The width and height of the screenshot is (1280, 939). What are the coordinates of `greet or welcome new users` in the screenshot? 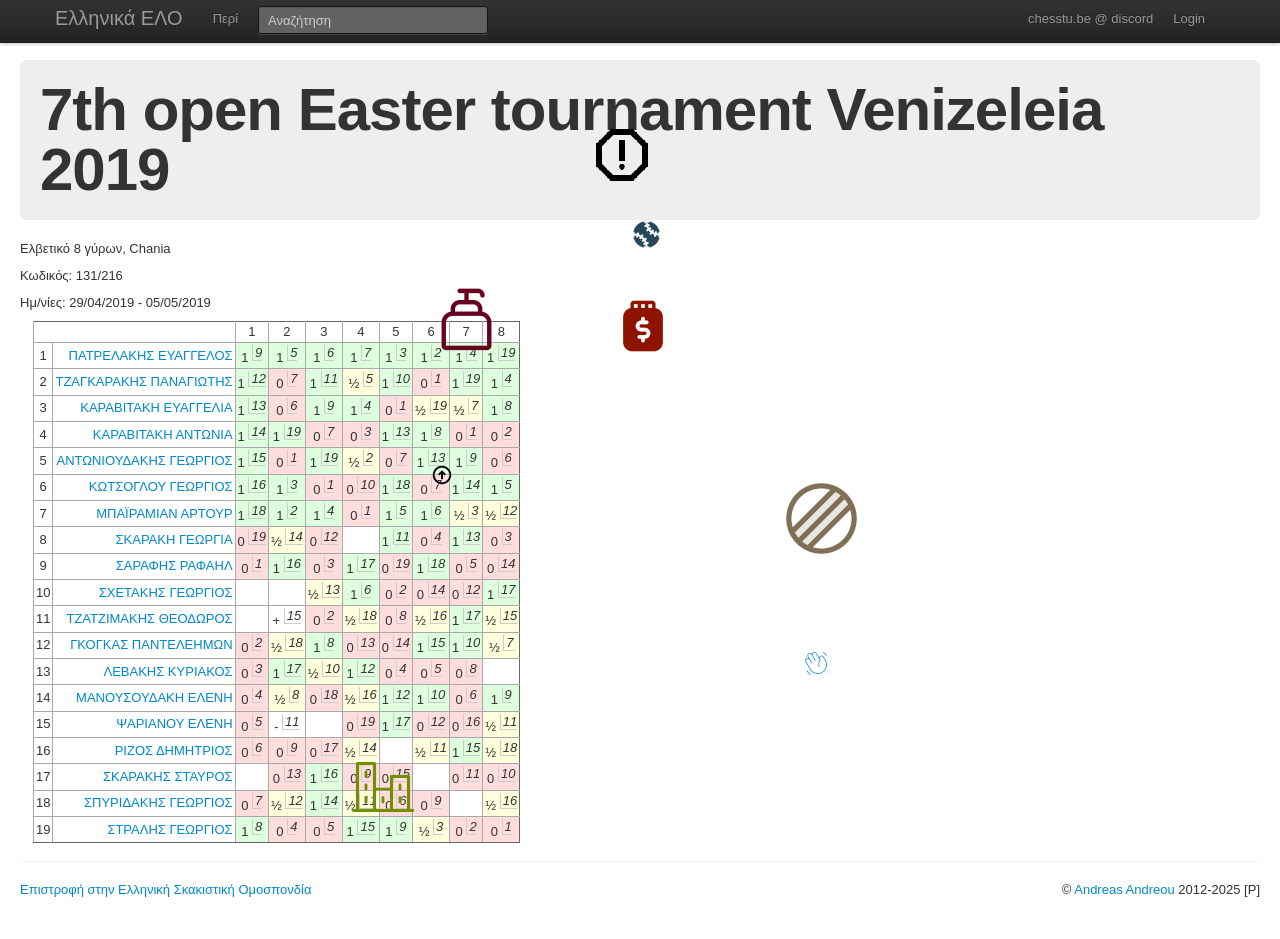 It's located at (816, 663).